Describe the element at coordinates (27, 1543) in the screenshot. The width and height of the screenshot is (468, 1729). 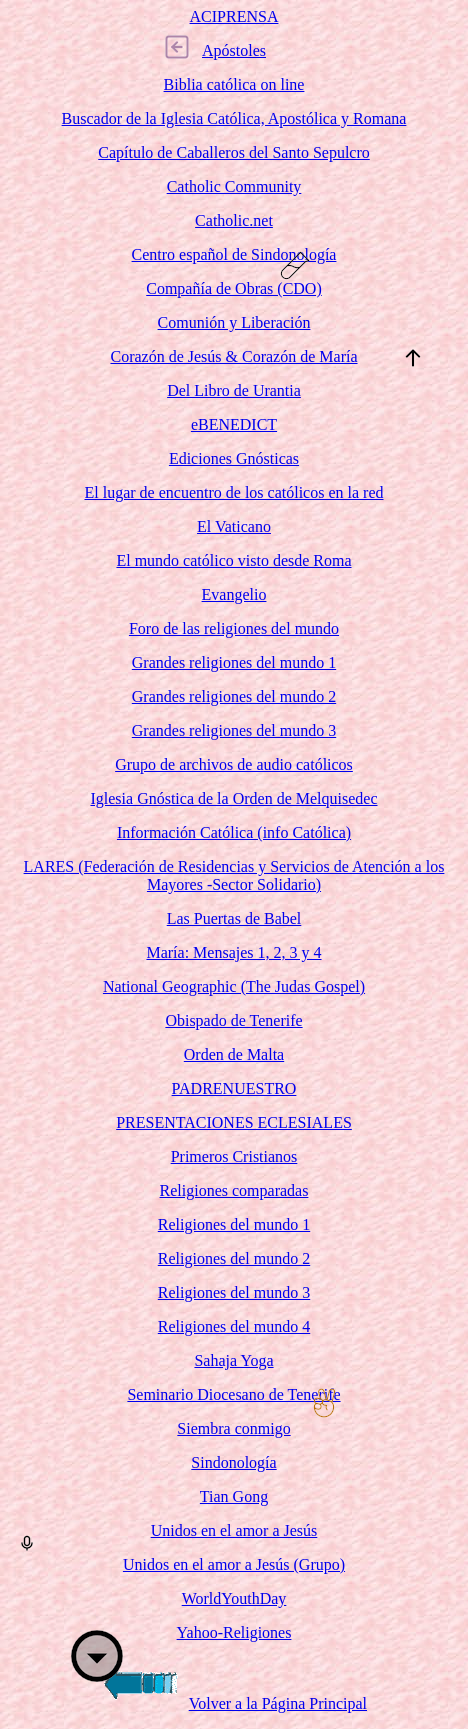
I see `tap to start voice recording` at that location.